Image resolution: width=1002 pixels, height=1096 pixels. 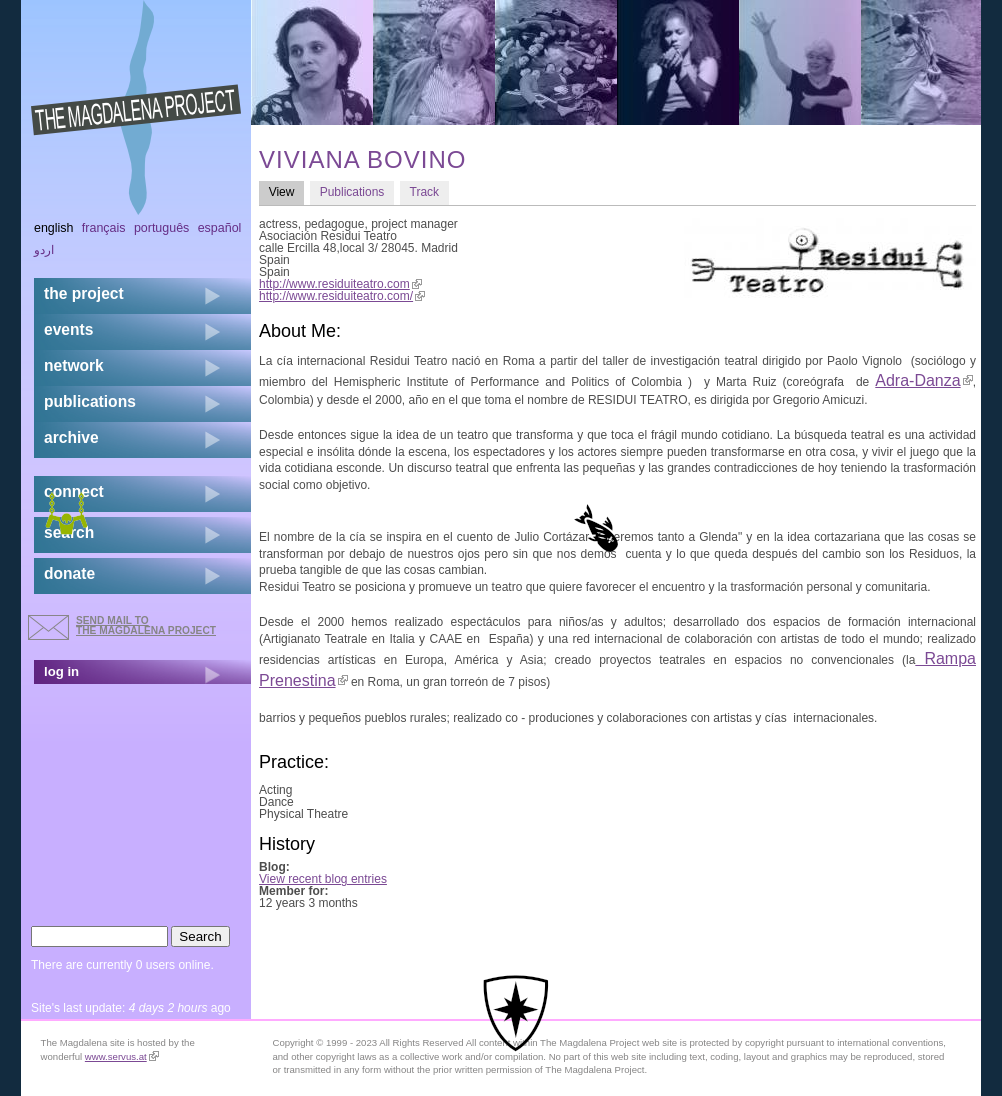 What do you see at coordinates (515, 1013) in the screenshot?
I see `activate shield or defense mode` at bounding box center [515, 1013].